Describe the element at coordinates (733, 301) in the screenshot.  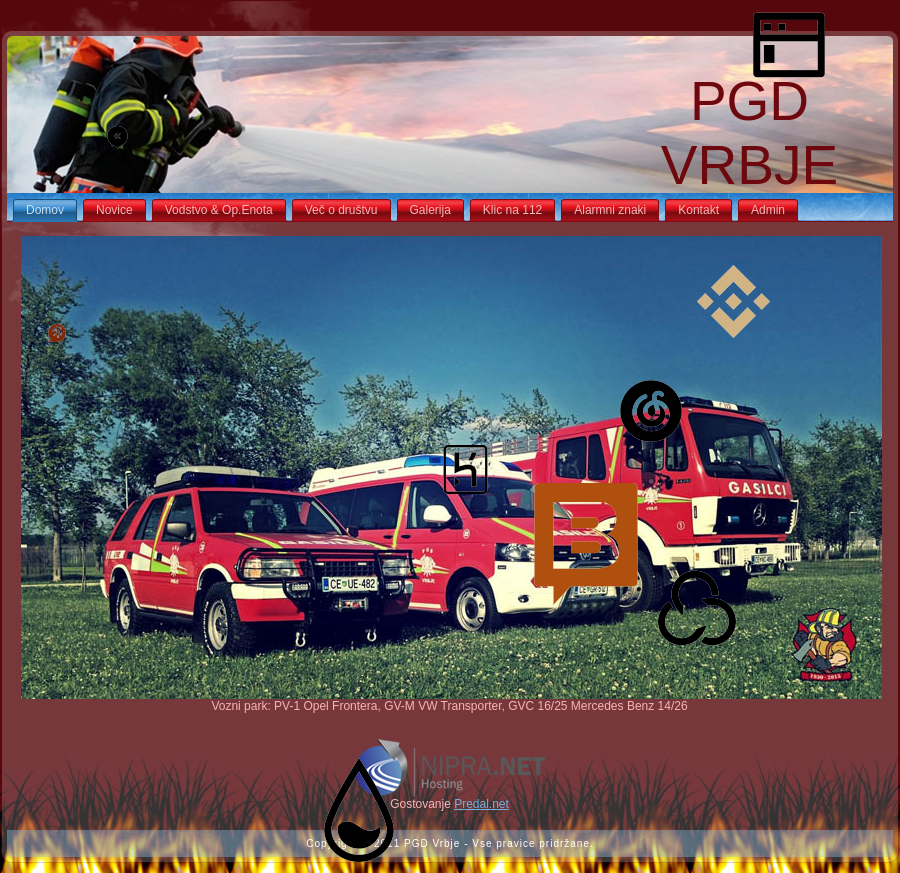
I see `open the Binance cryptocurrency exchange app` at that location.